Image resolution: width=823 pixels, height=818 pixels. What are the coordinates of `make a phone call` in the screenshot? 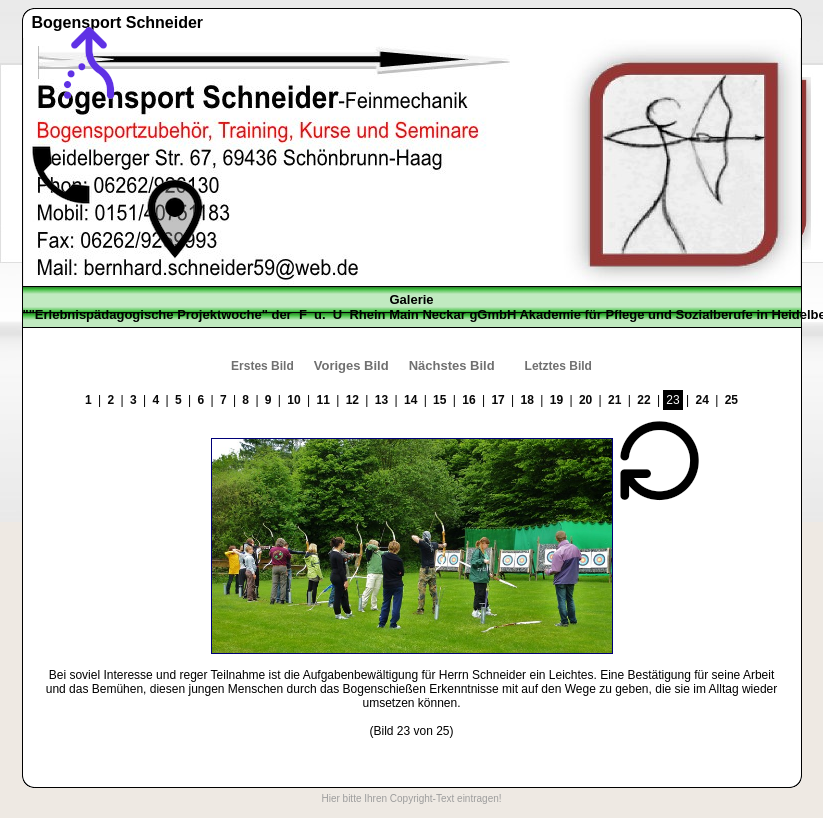 It's located at (61, 175).